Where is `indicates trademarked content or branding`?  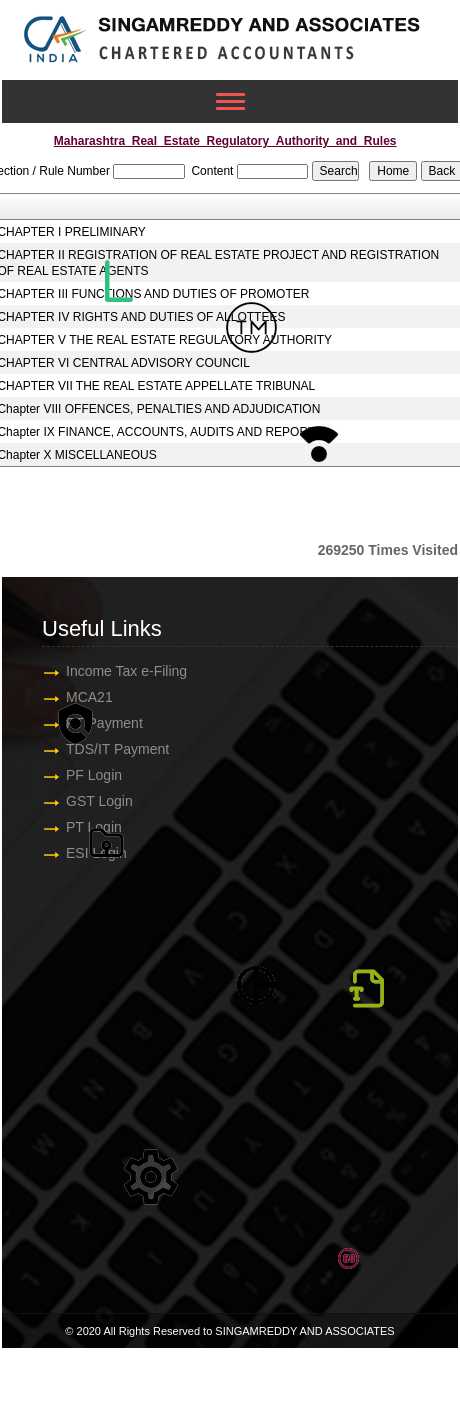
indicates trademarked content or branding is located at coordinates (251, 327).